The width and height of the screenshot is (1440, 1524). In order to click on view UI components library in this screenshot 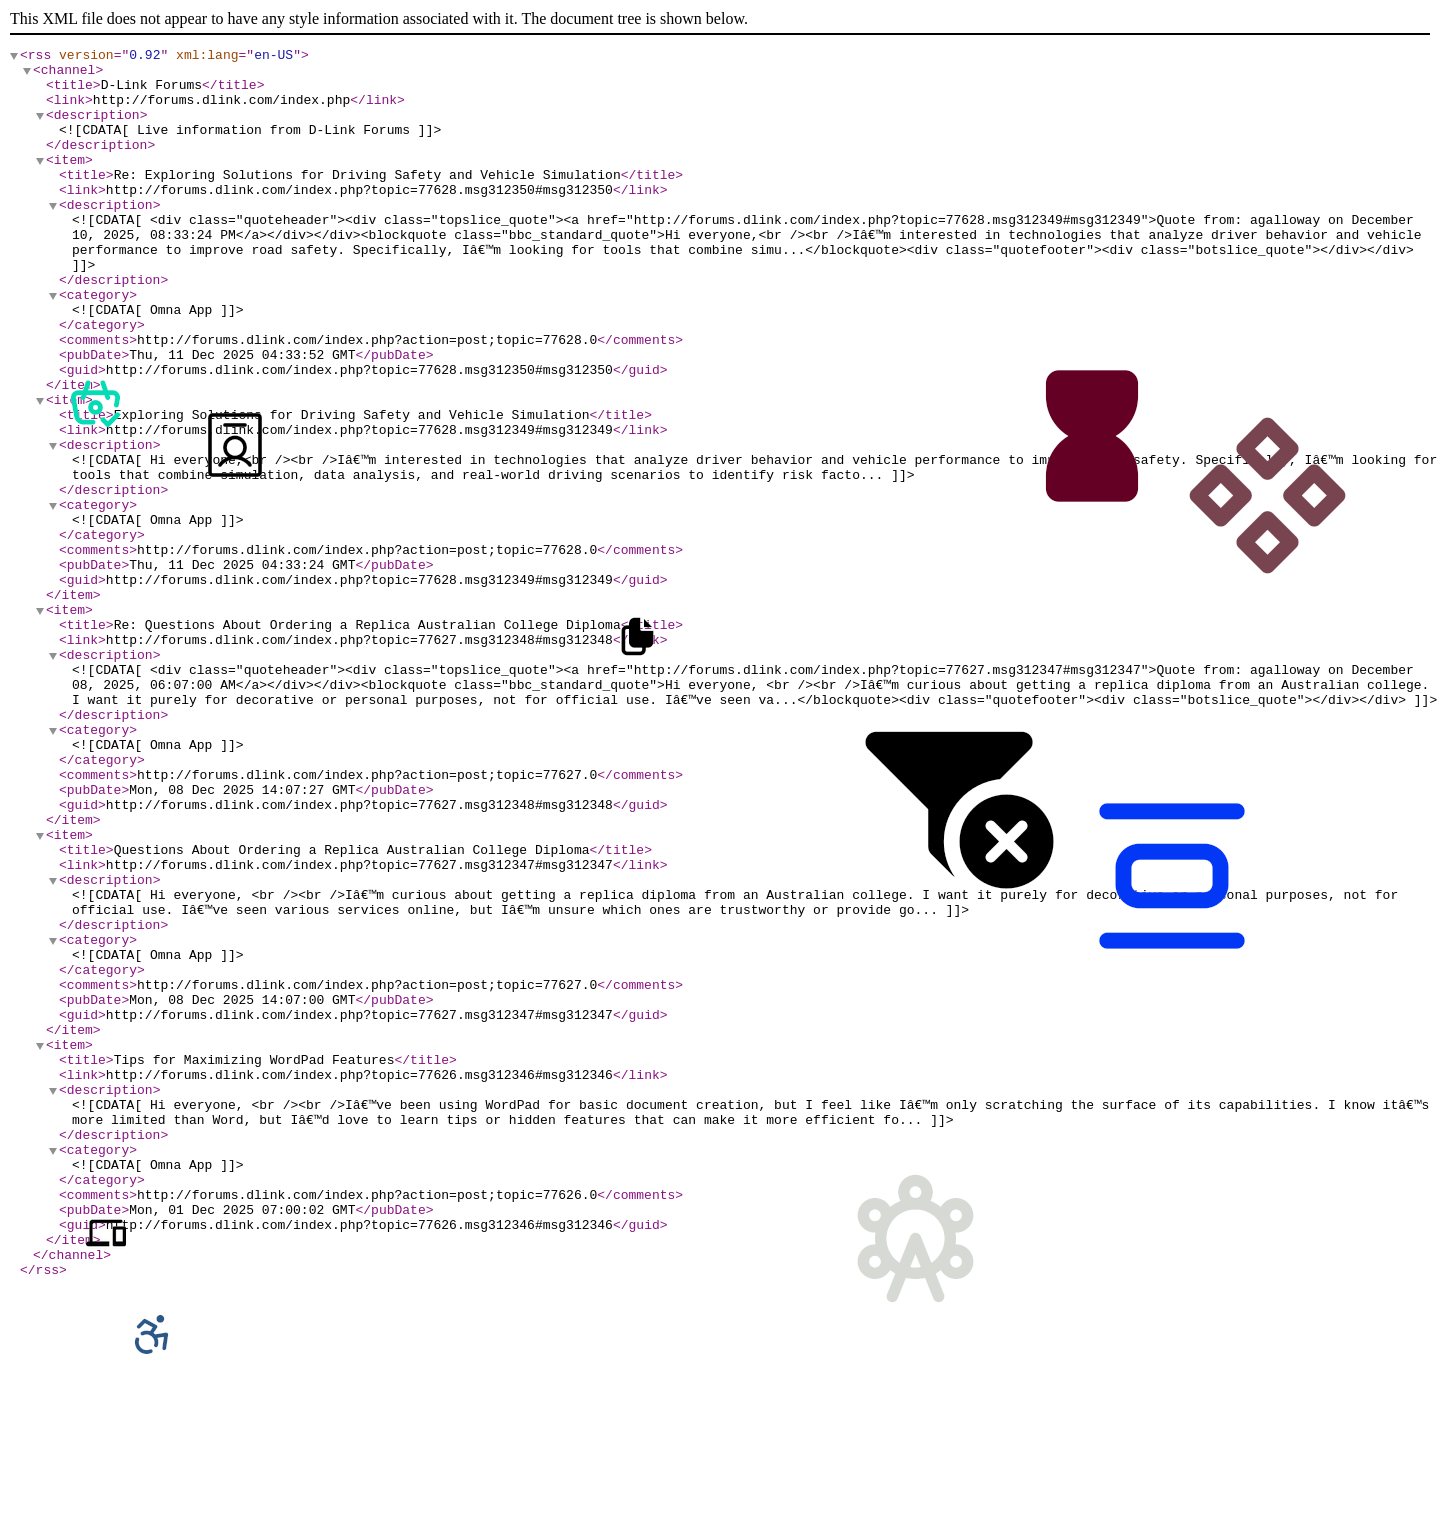, I will do `click(1267, 495)`.